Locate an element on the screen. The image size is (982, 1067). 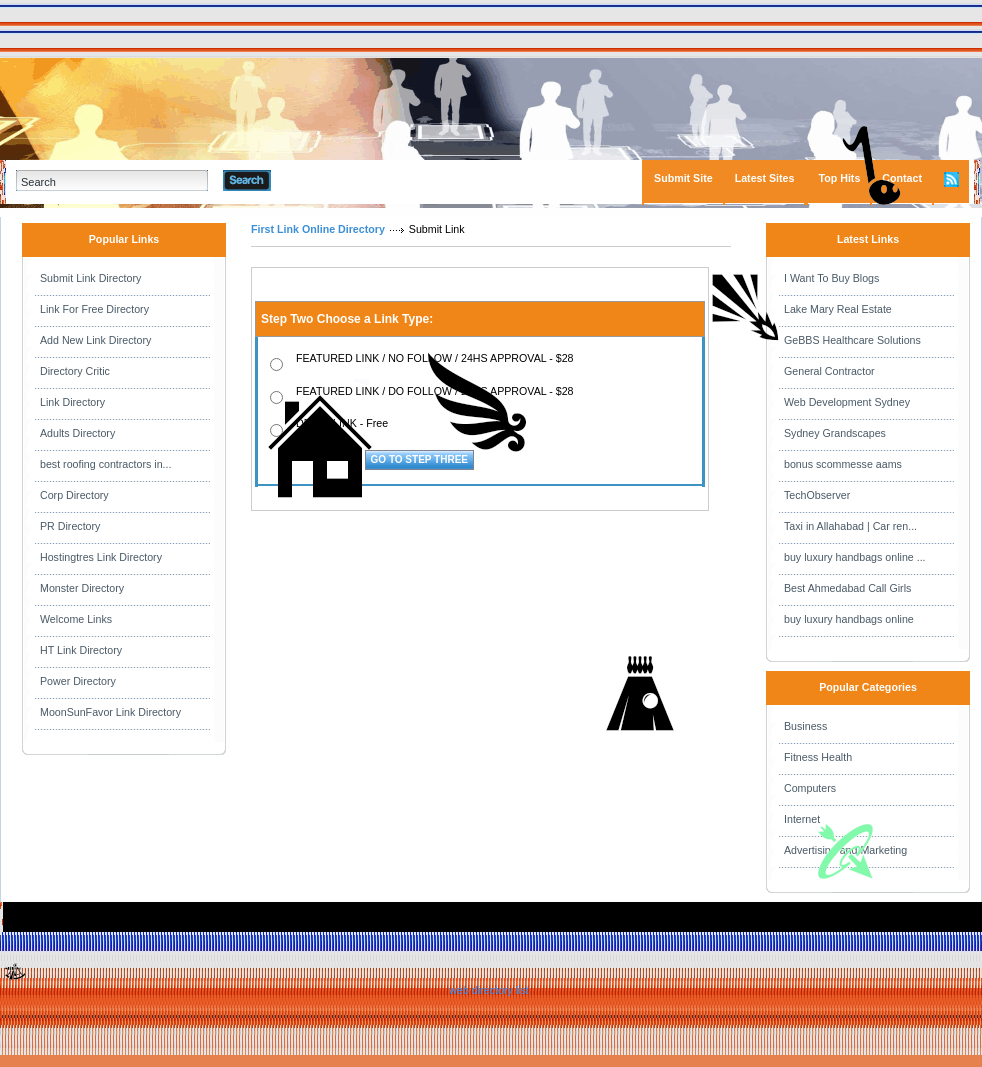
navigate to home screen is located at coordinates (320, 447).